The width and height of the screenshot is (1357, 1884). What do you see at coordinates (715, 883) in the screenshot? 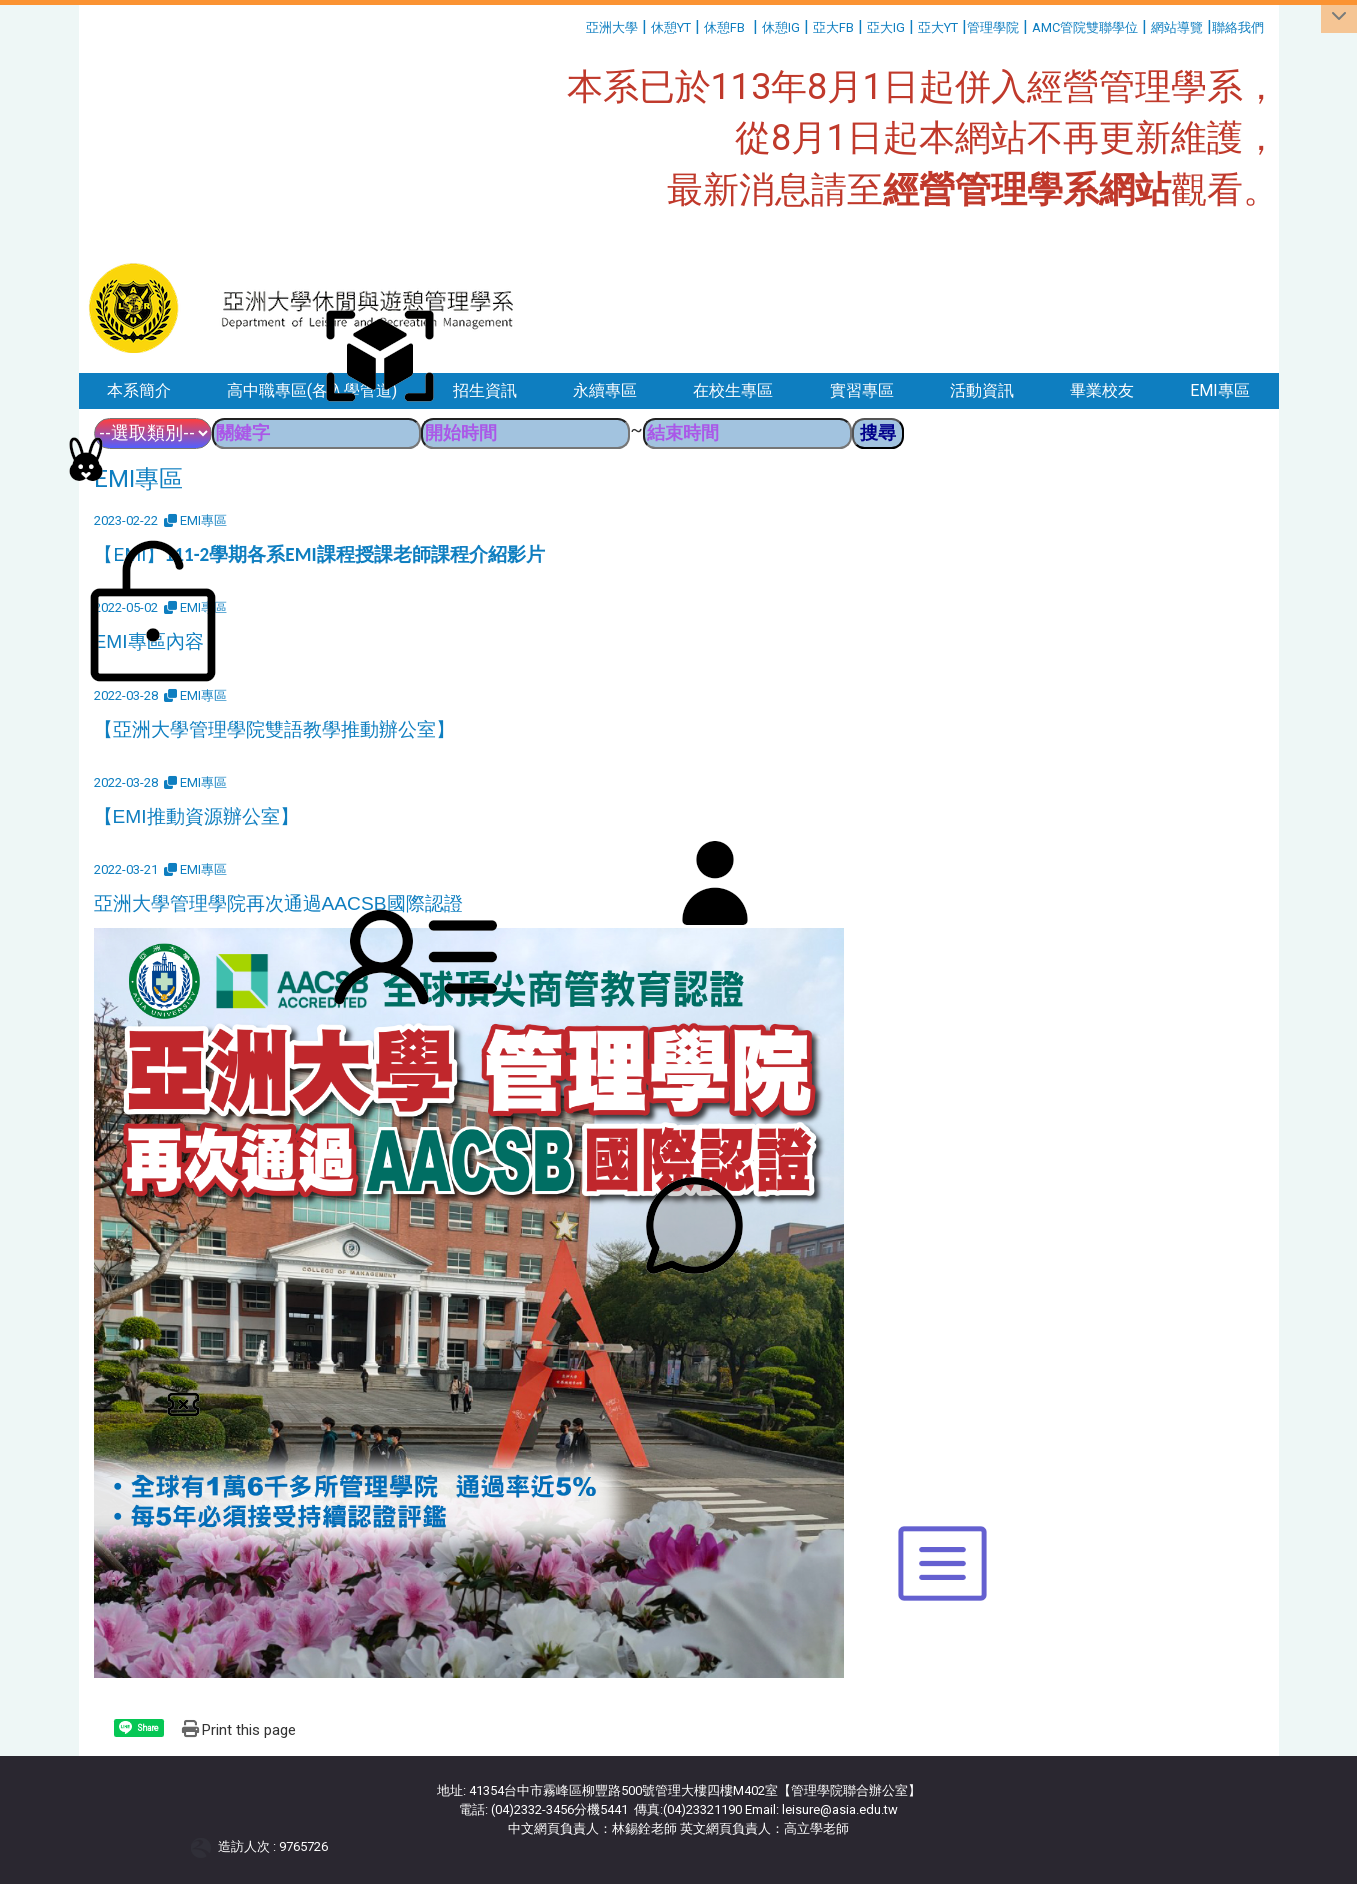
I see `view your profile` at bounding box center [715, 883].